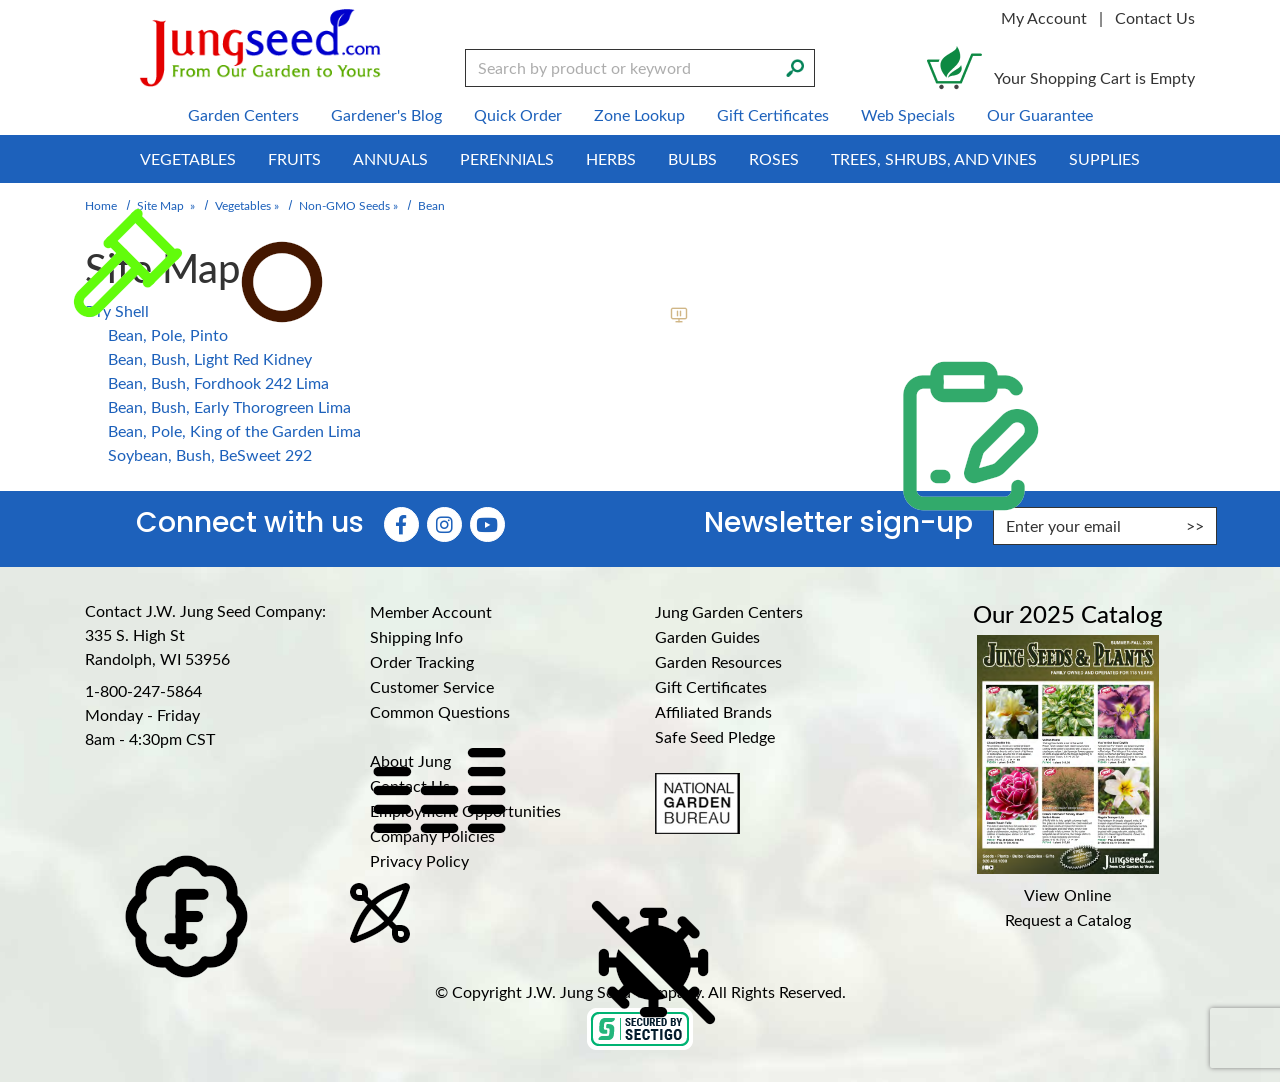 This screenshot has height=1082, width=1280. What do you see at coordinates (380, 913) in the screenshot?
I see `access kayaking or water sports activities` at bounding box center [380, 913].